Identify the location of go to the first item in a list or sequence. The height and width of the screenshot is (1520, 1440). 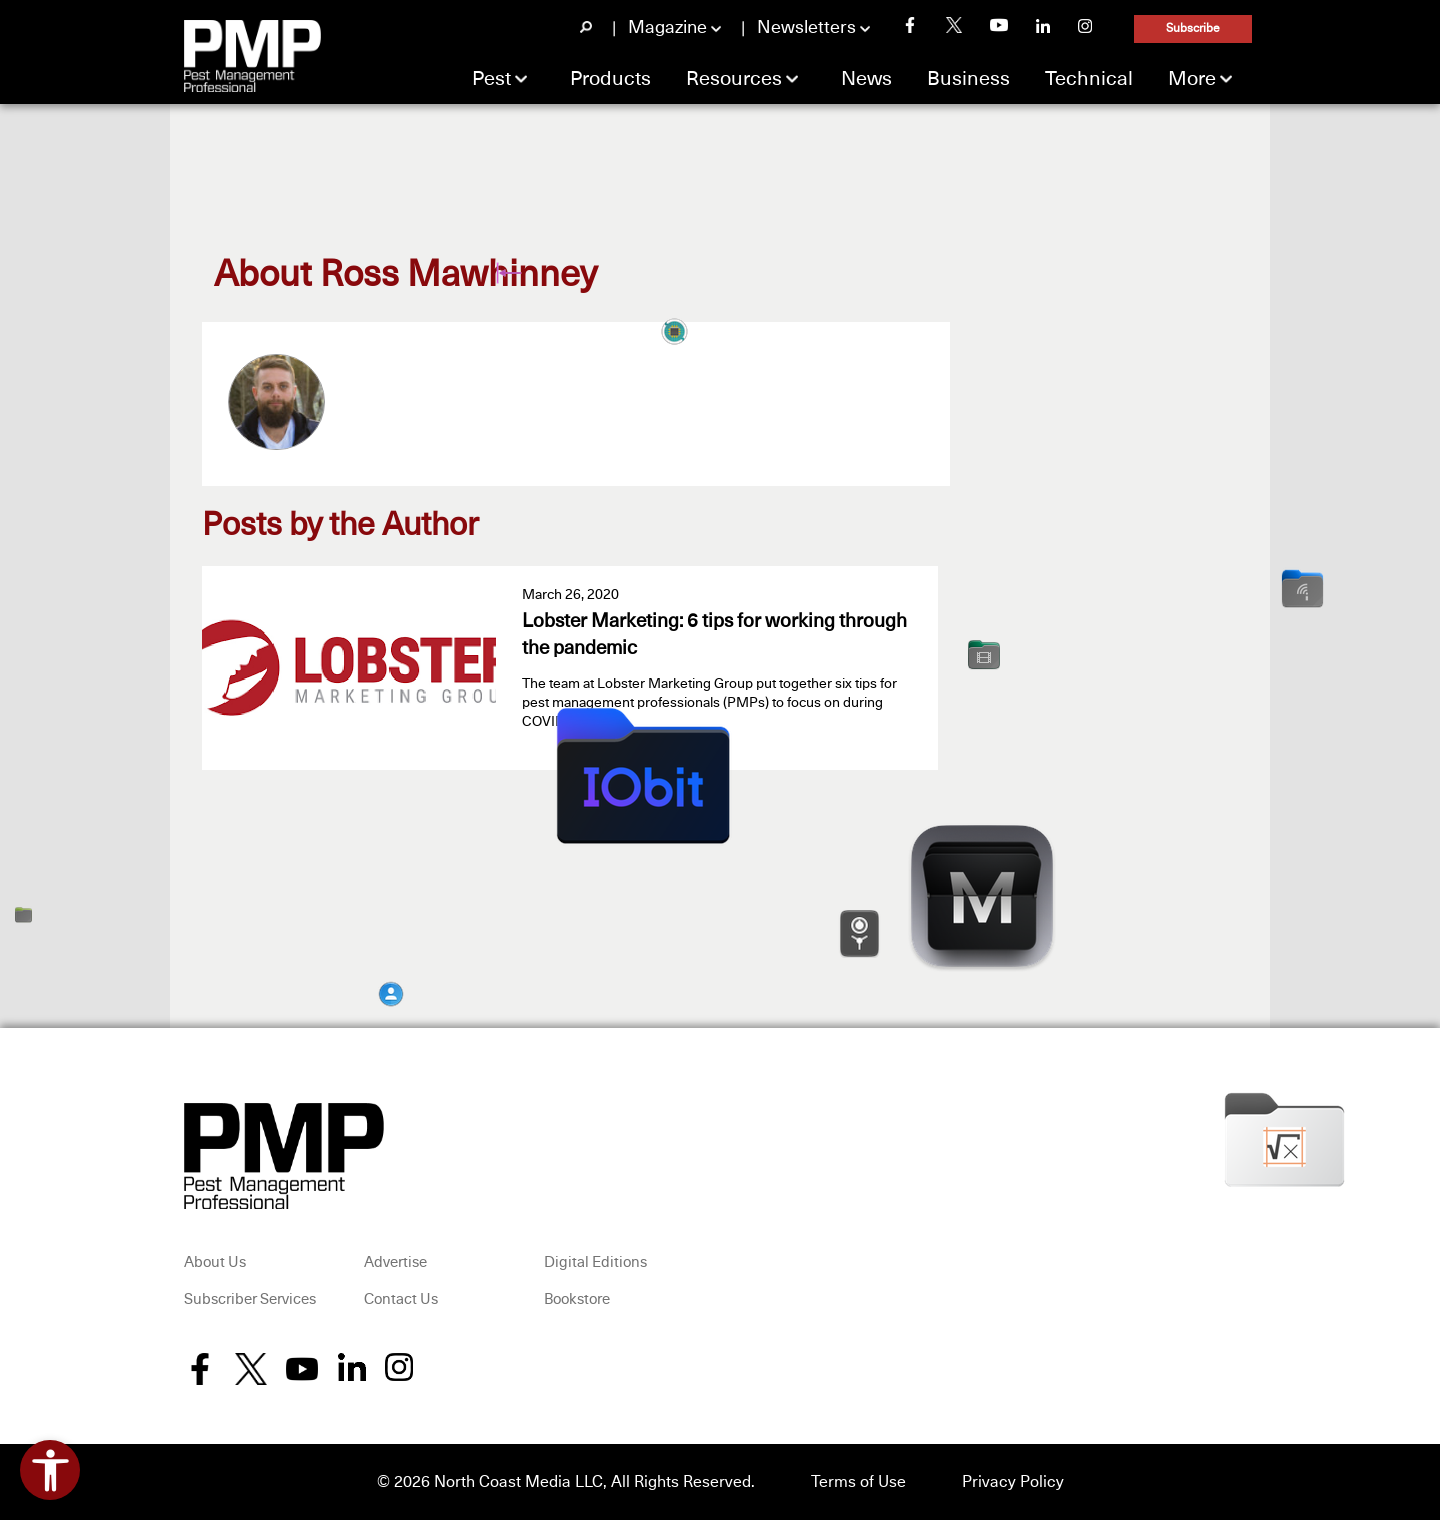
(509, 273).